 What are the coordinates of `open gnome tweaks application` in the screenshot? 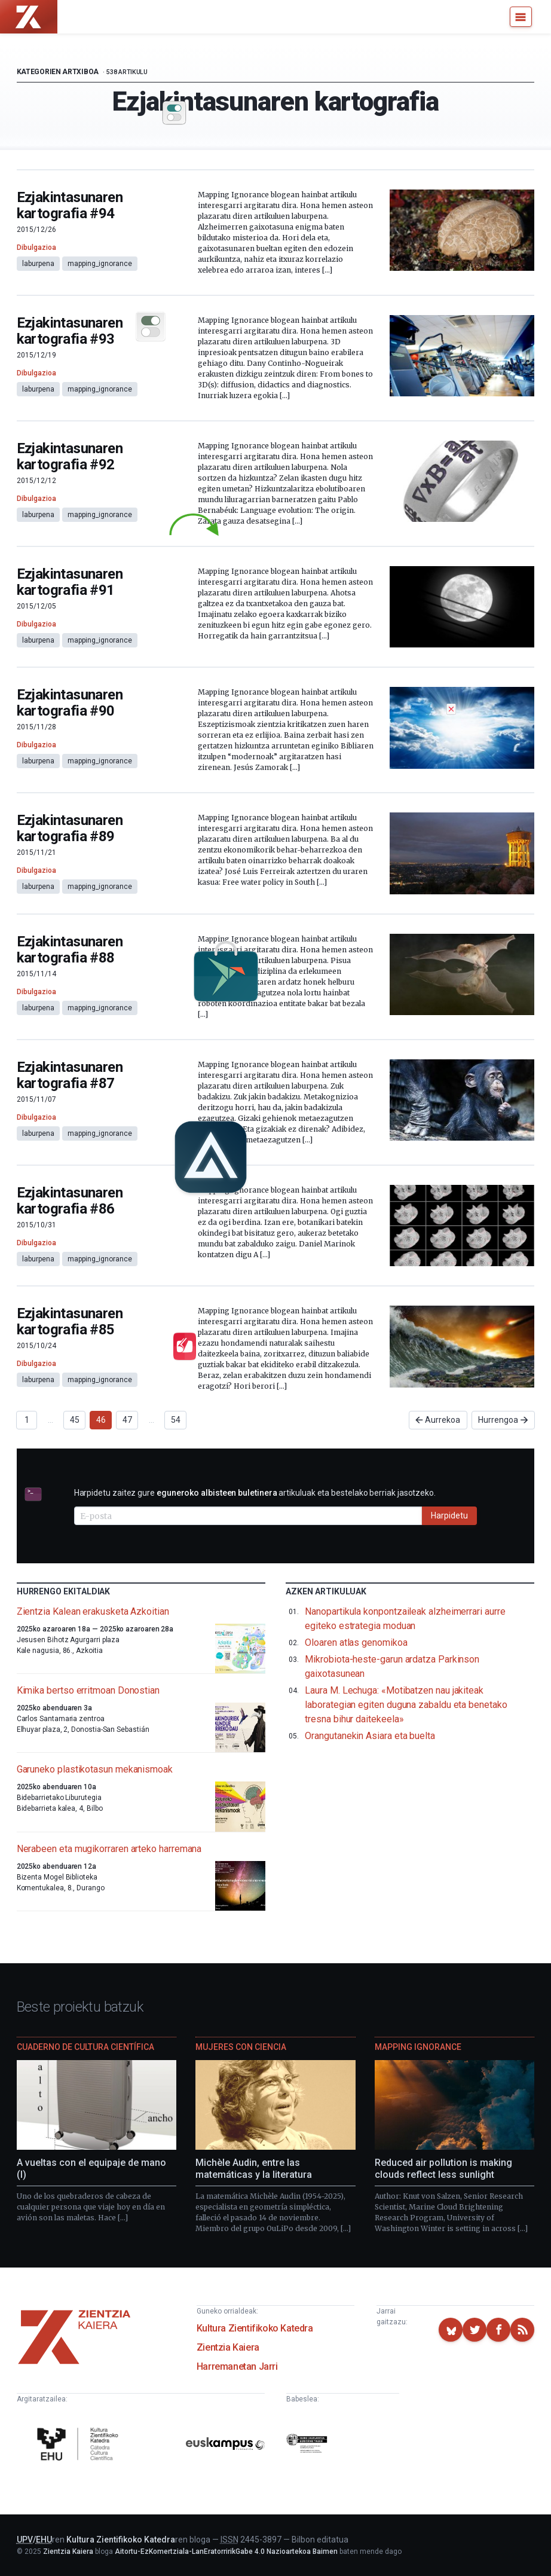 It's located at (151, 326).